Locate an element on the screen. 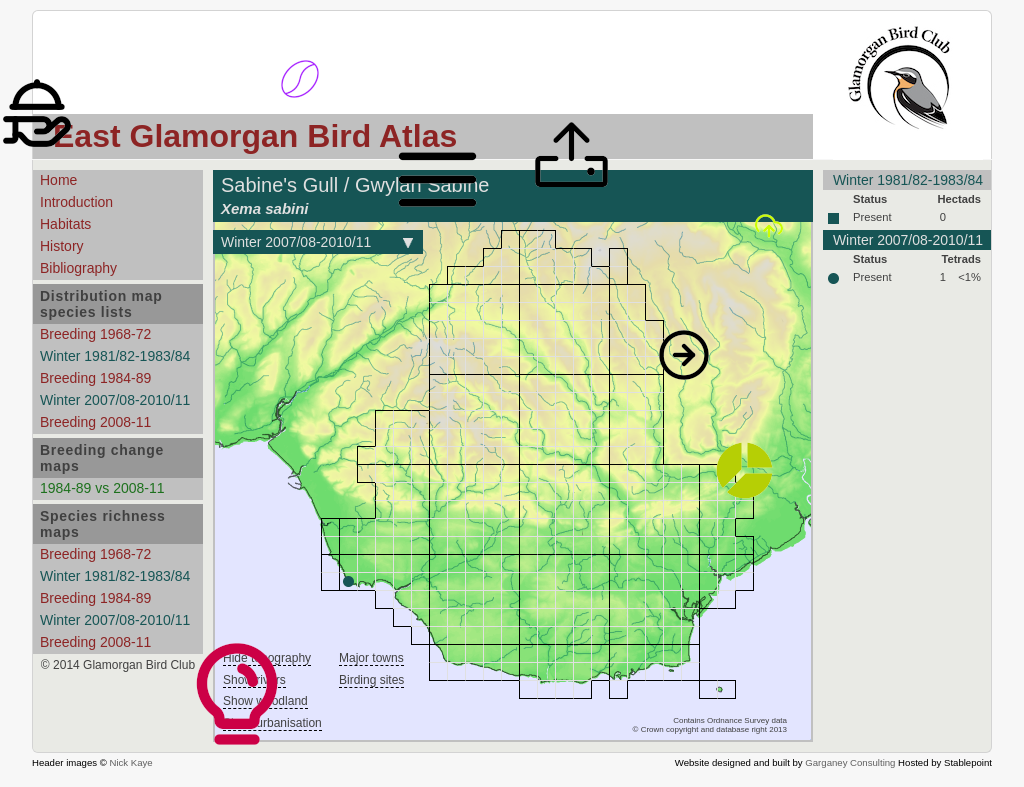 The image size is (1024, 787). access tips or helpful suggestions is located at coordinates (237, 694).